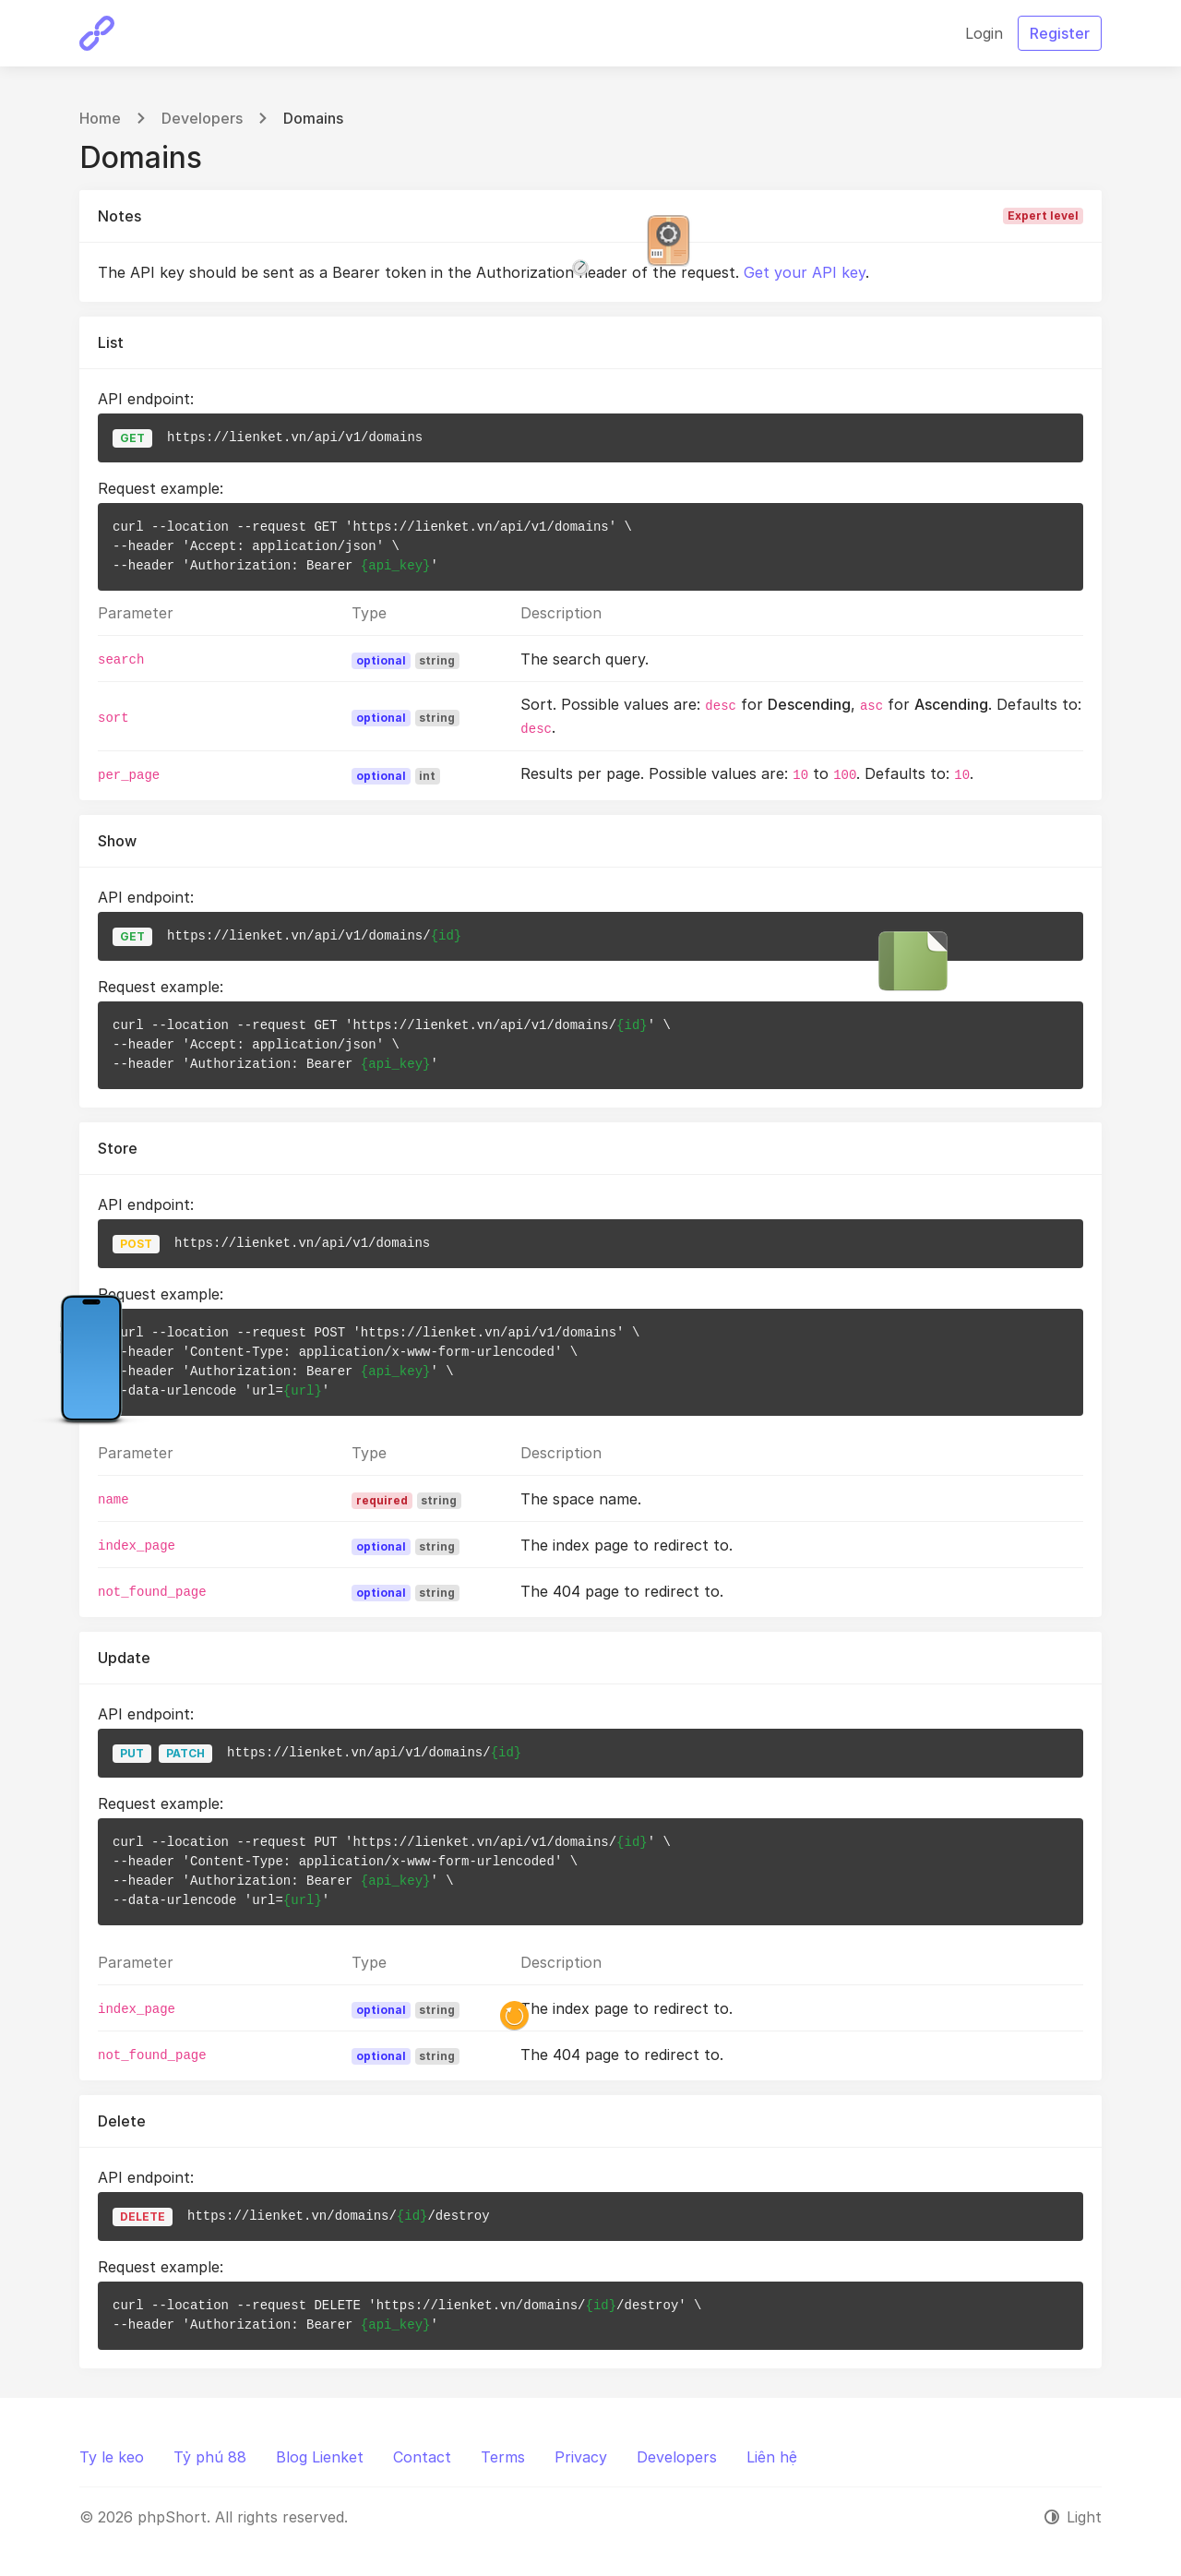 This screenshot has height=2576, width=1181. Describe the element at coordinates (515, 2016) in the screenshot. I see `reboot or restart the system` at that location.